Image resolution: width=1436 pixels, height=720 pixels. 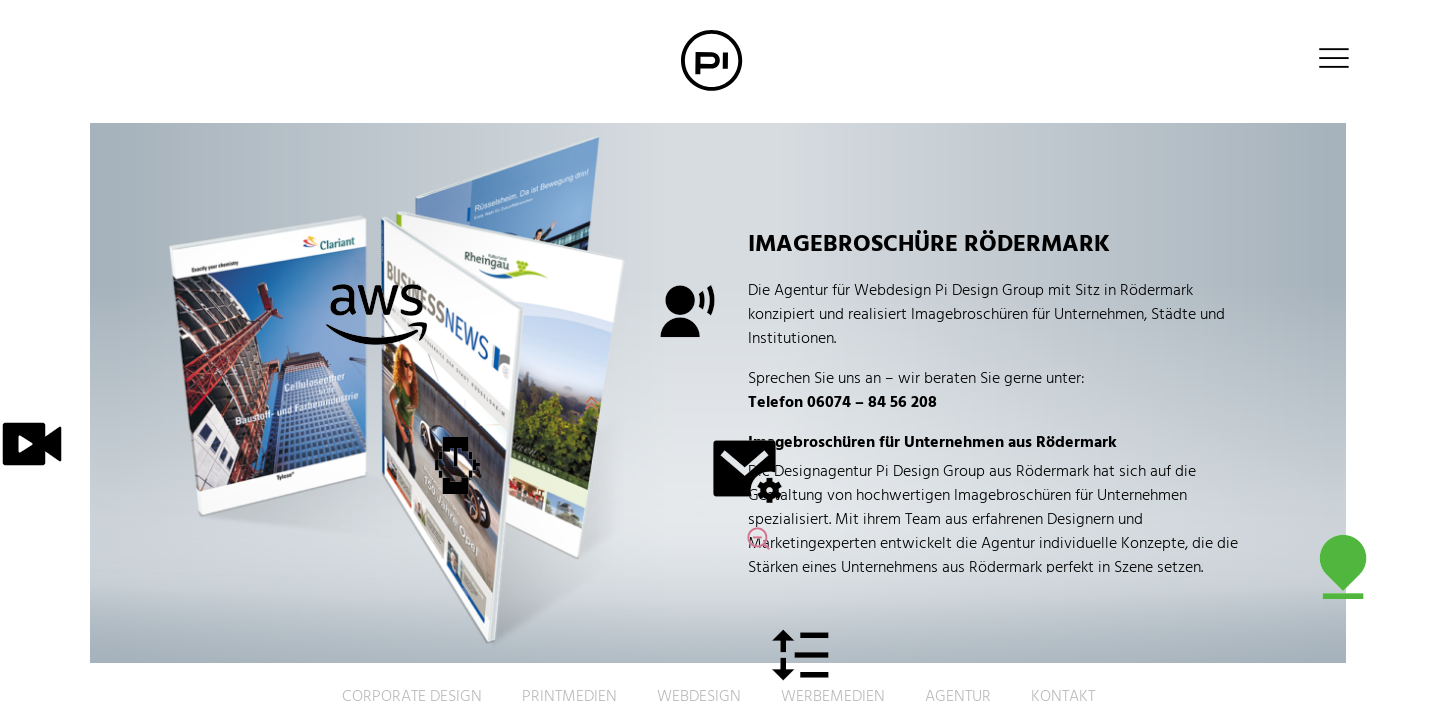 I want to click on scroll to top of page, so click(x=591, y=403).